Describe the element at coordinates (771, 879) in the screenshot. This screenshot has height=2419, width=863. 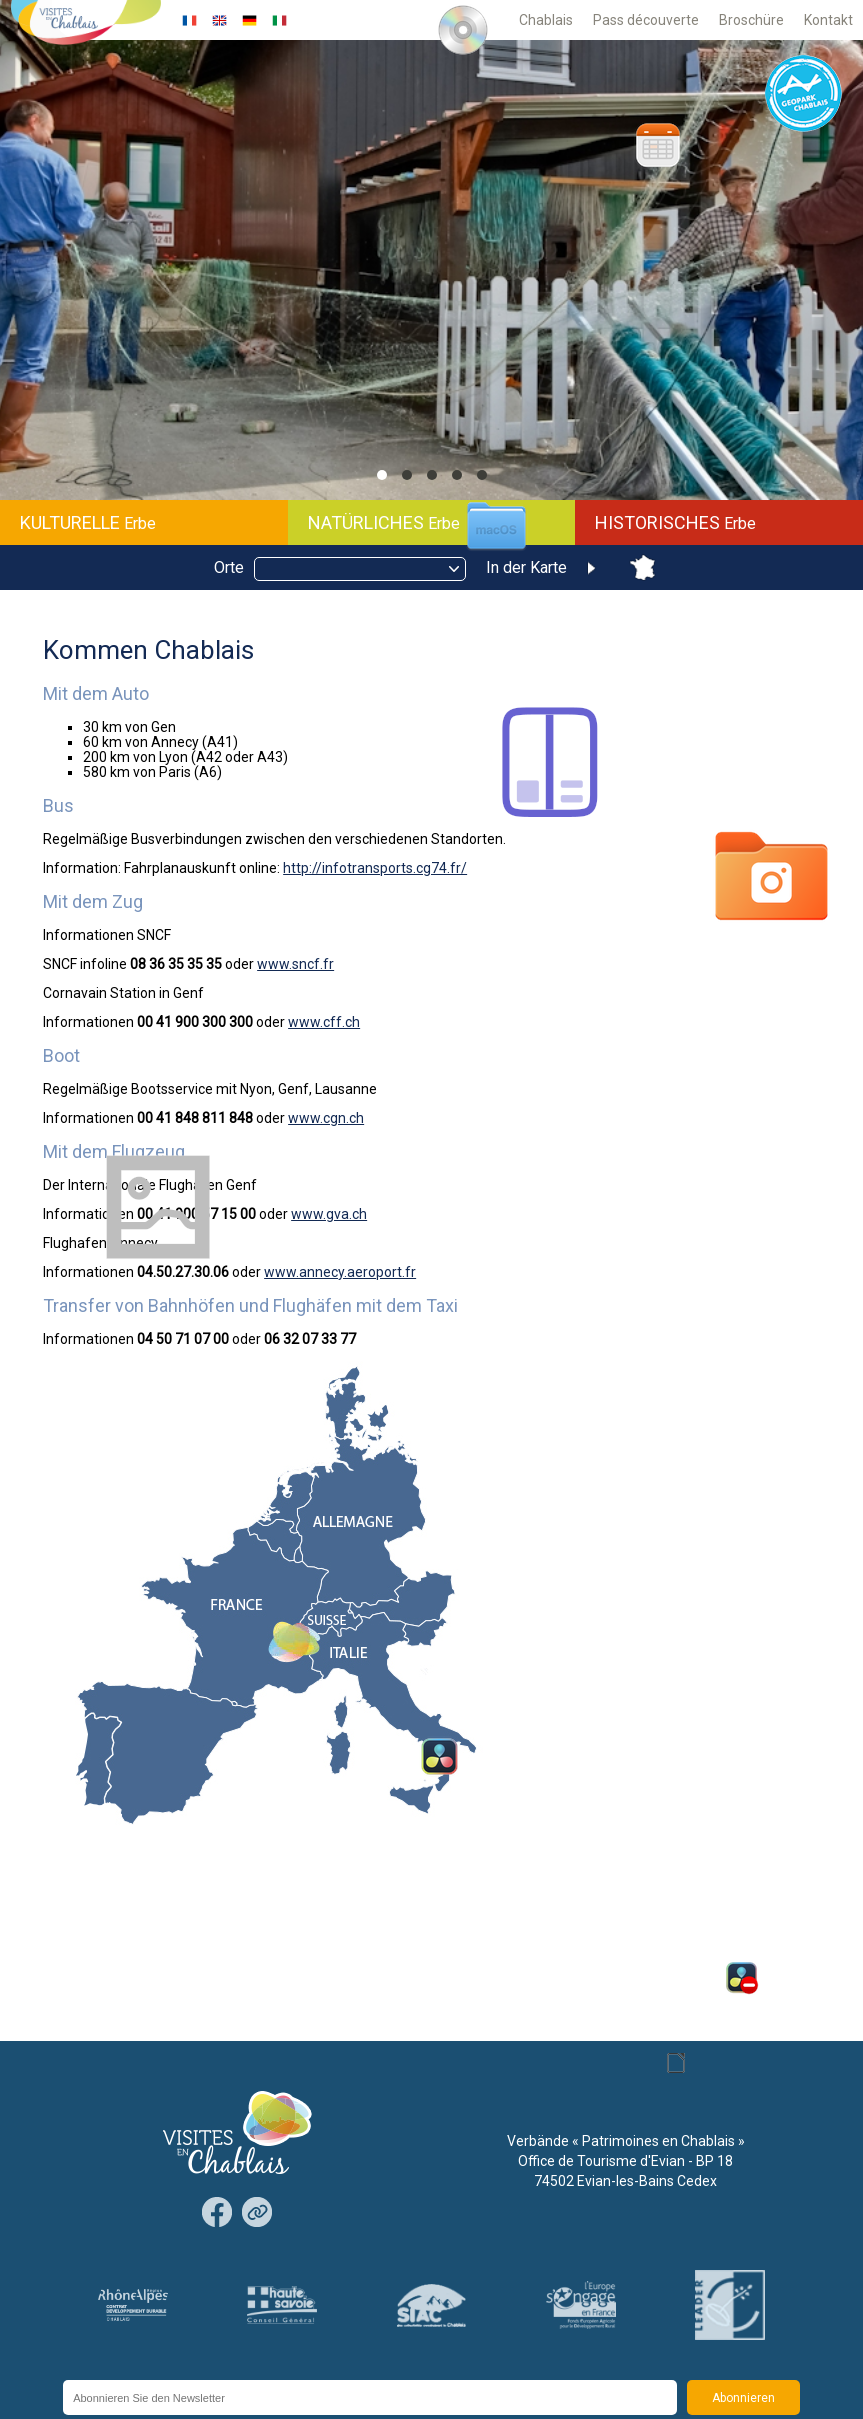
I see `open 4K Stogram downloads folder` at that location.